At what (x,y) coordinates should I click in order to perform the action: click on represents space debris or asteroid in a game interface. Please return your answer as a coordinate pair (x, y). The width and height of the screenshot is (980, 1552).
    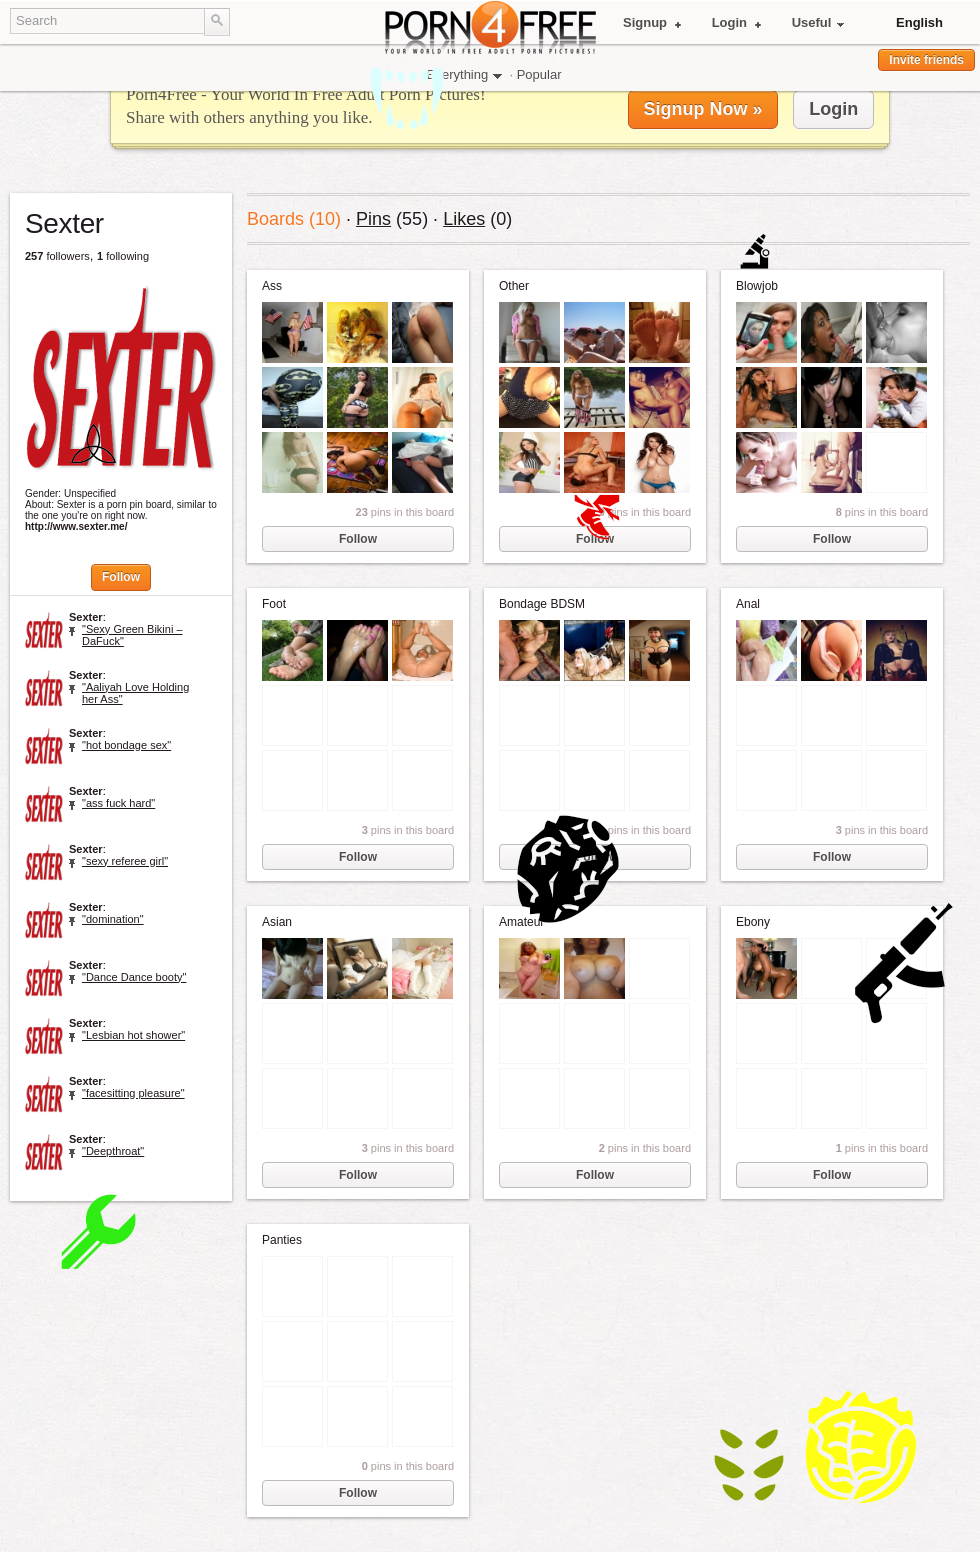
    Looking at the image, I should click on (564, 867).